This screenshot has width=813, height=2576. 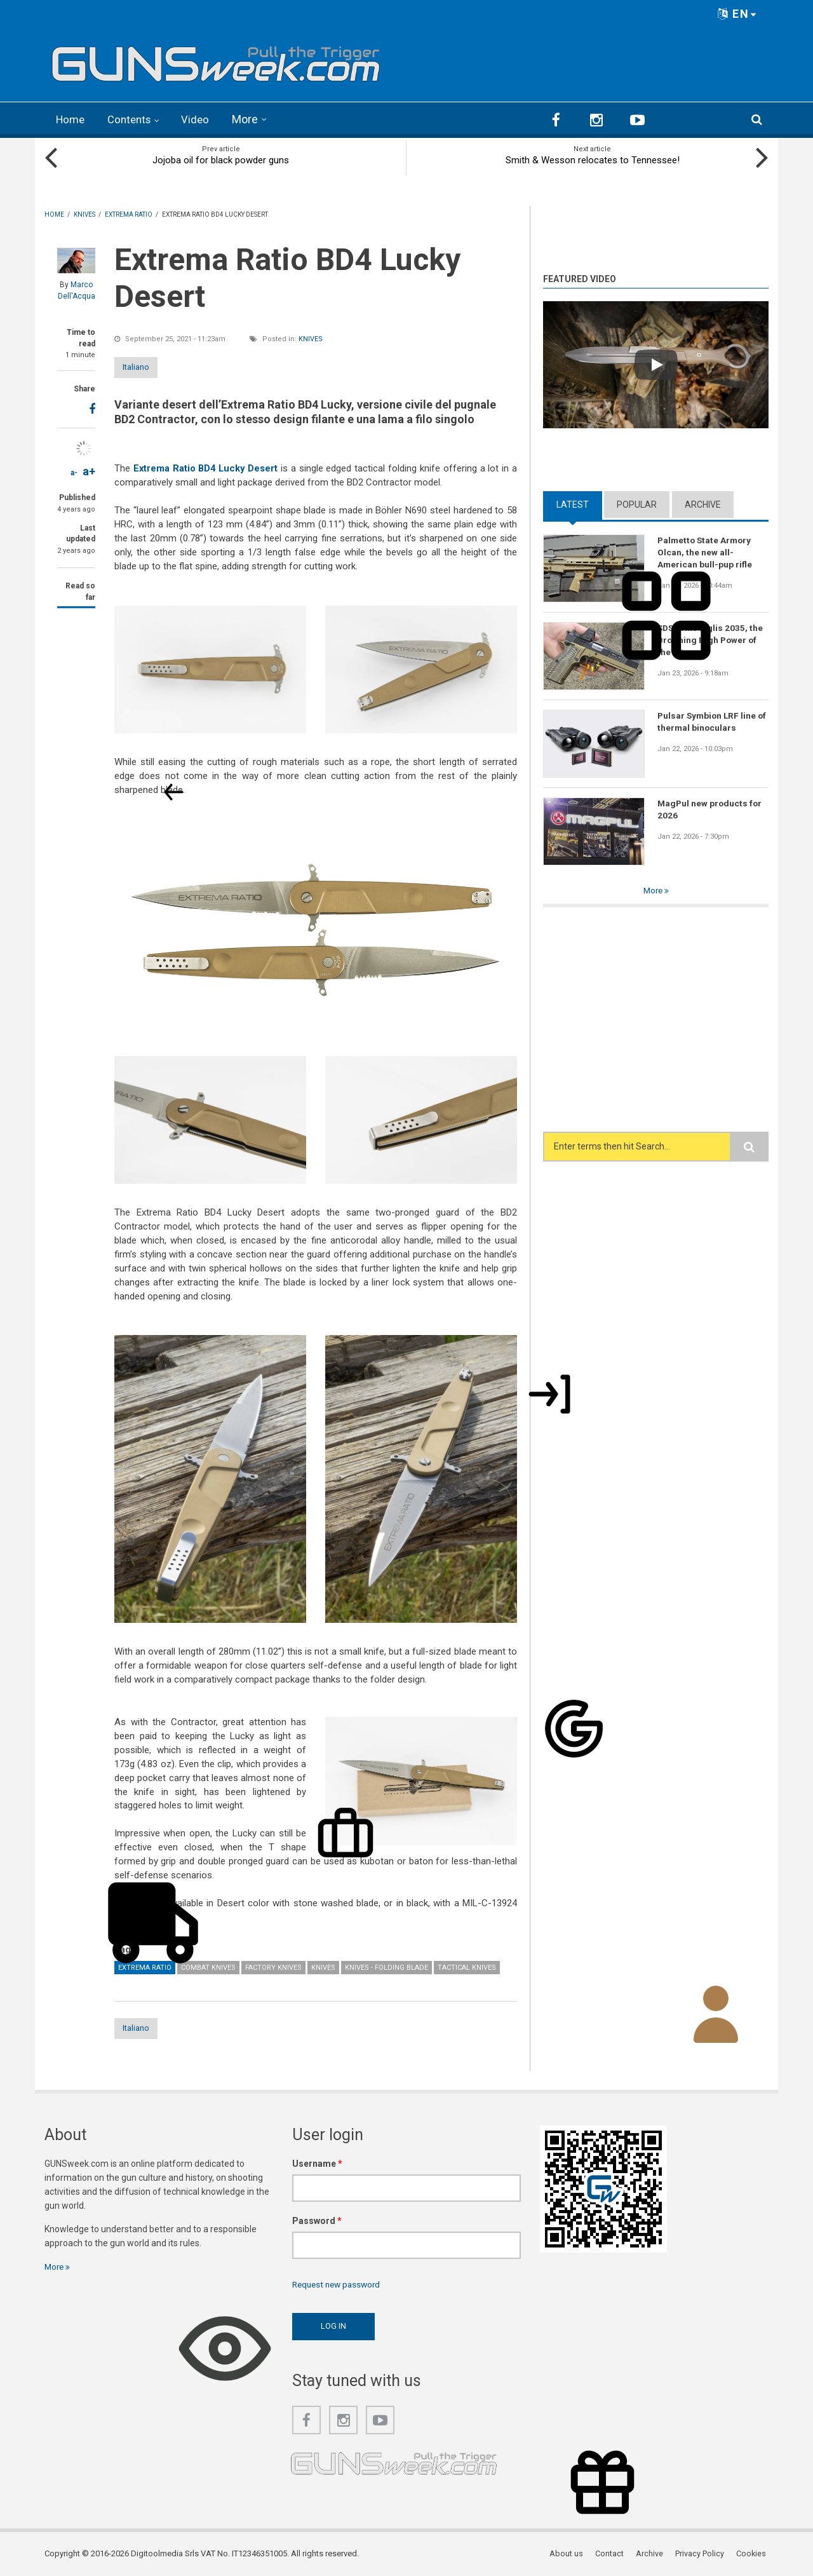 What do you see at coordinates (602, 2482) in the screenshot?
I see `view gifts or rewards` at bounding box center [602, 2482].